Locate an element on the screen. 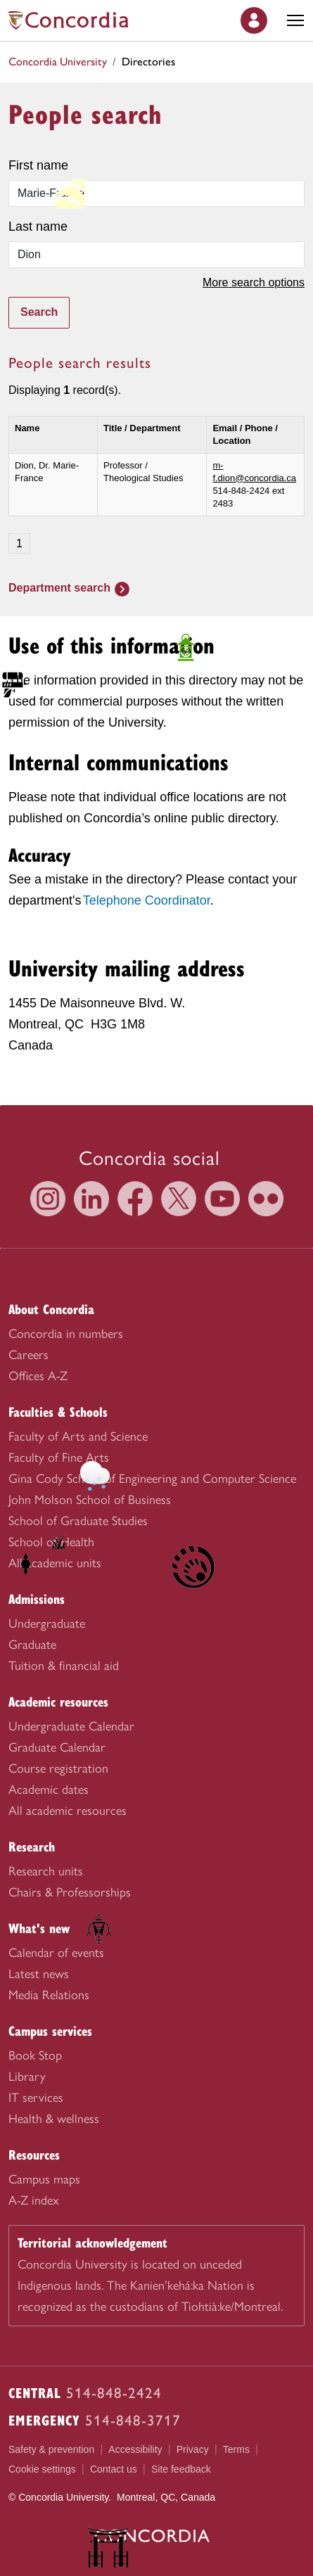 This screenshot has width=313, height=2576. access japanese cultural or religious content is located at coordinates (108, 2546).